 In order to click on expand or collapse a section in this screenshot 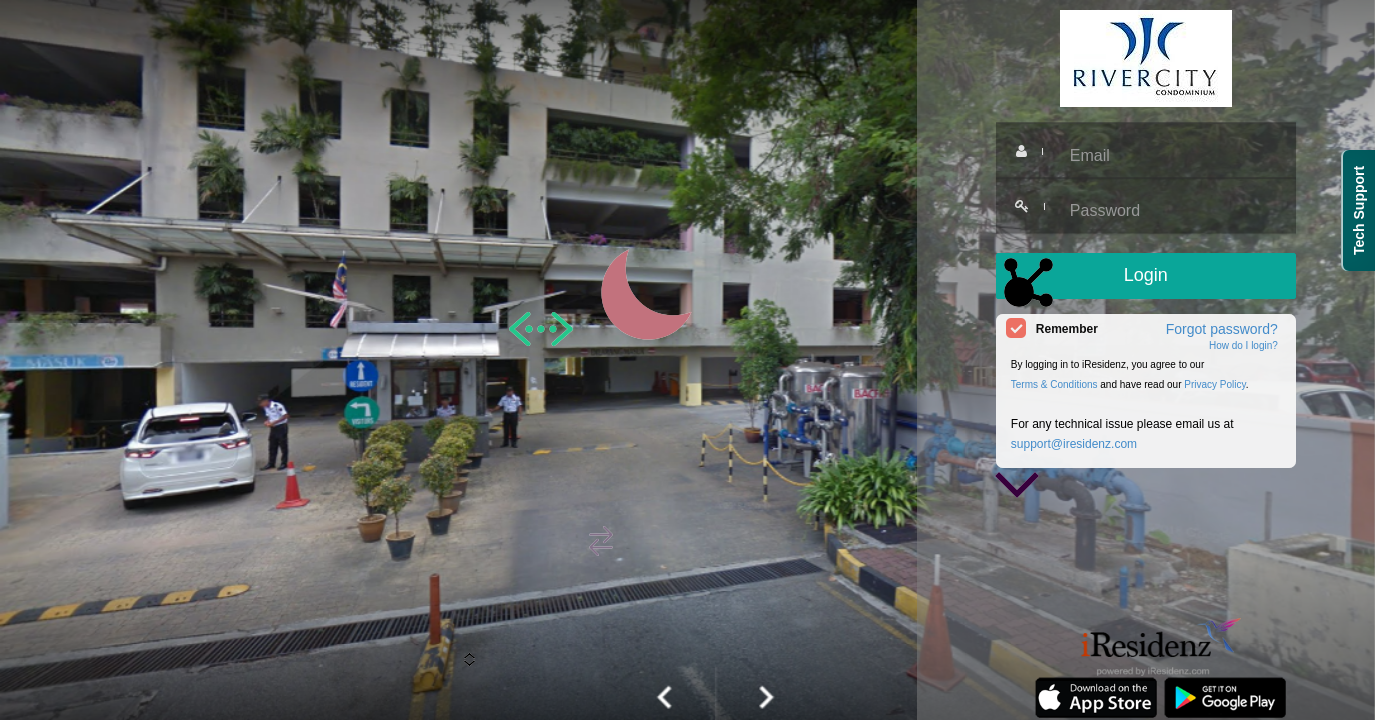, I will do `click(469, 659)`.